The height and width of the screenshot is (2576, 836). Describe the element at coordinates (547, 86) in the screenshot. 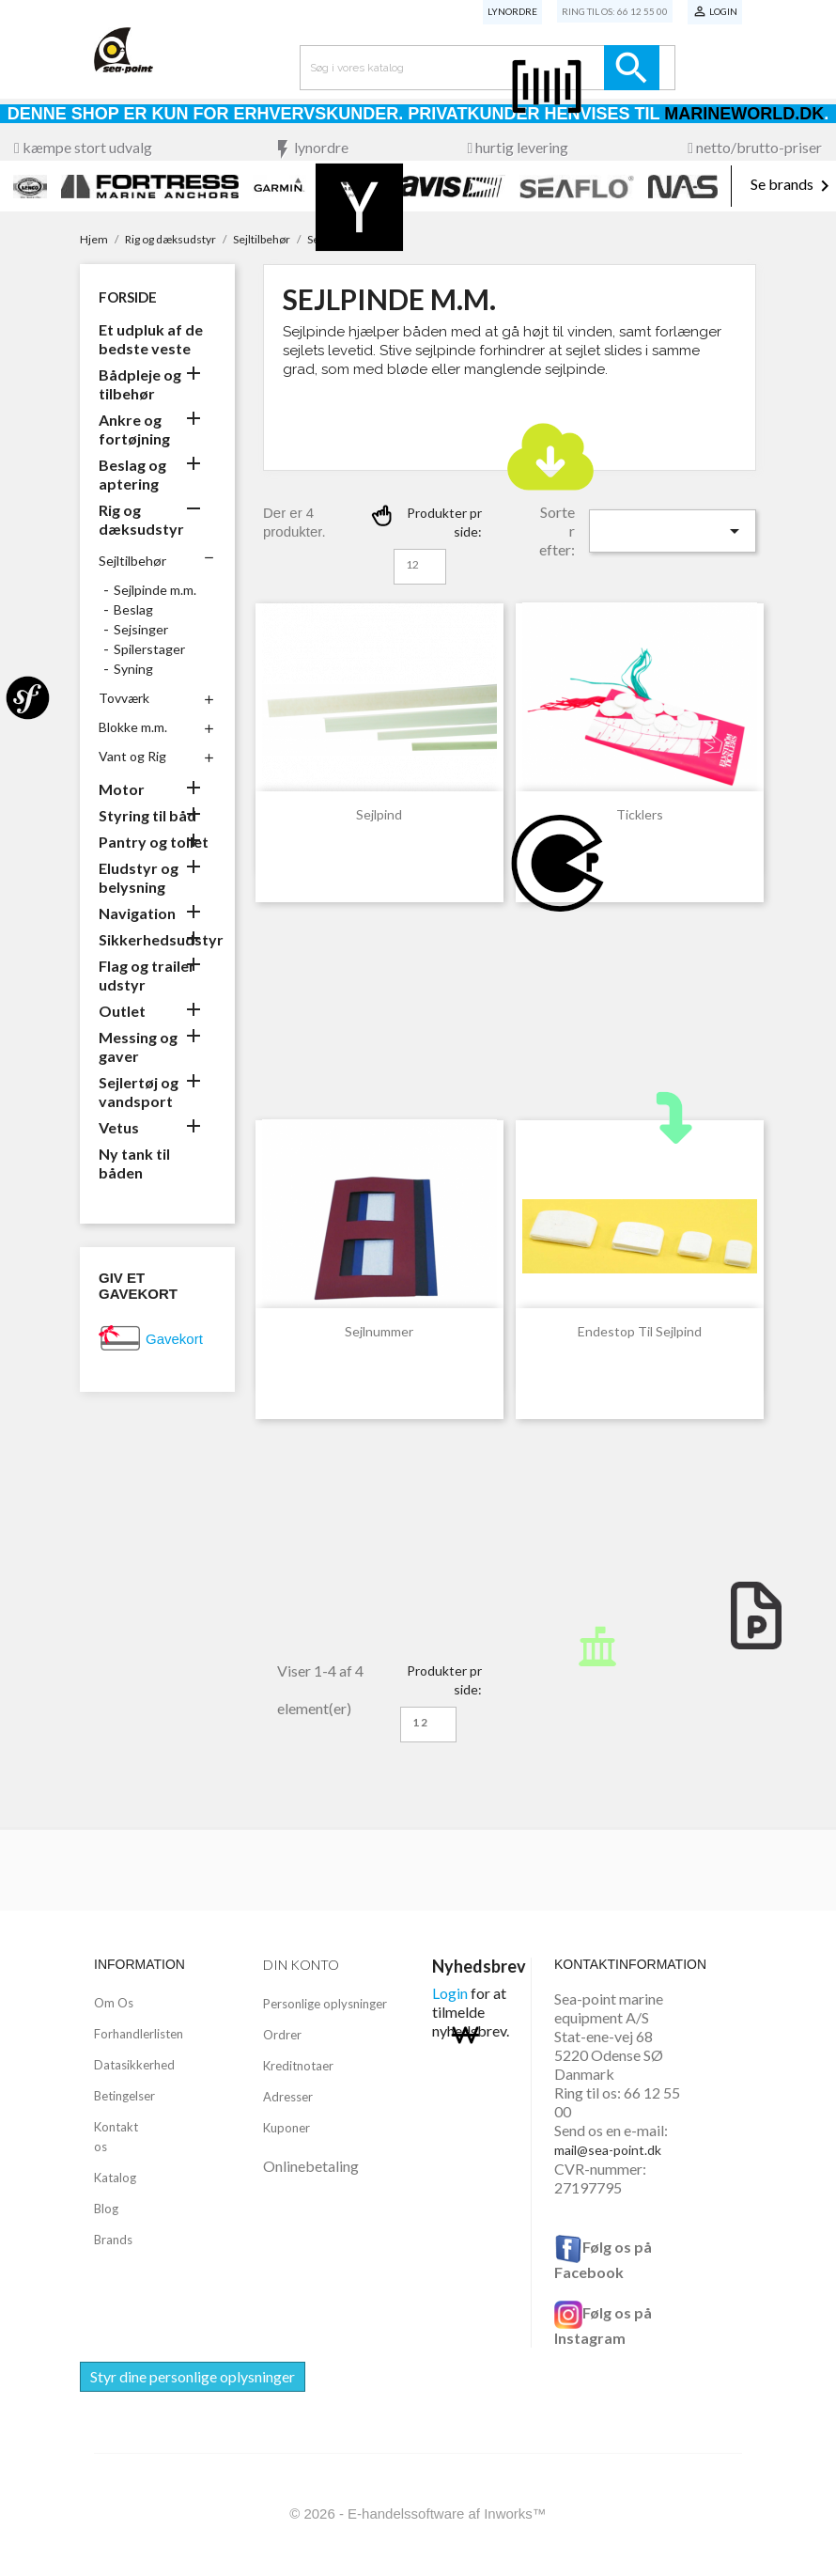

I see `scan a barcode` at that location.